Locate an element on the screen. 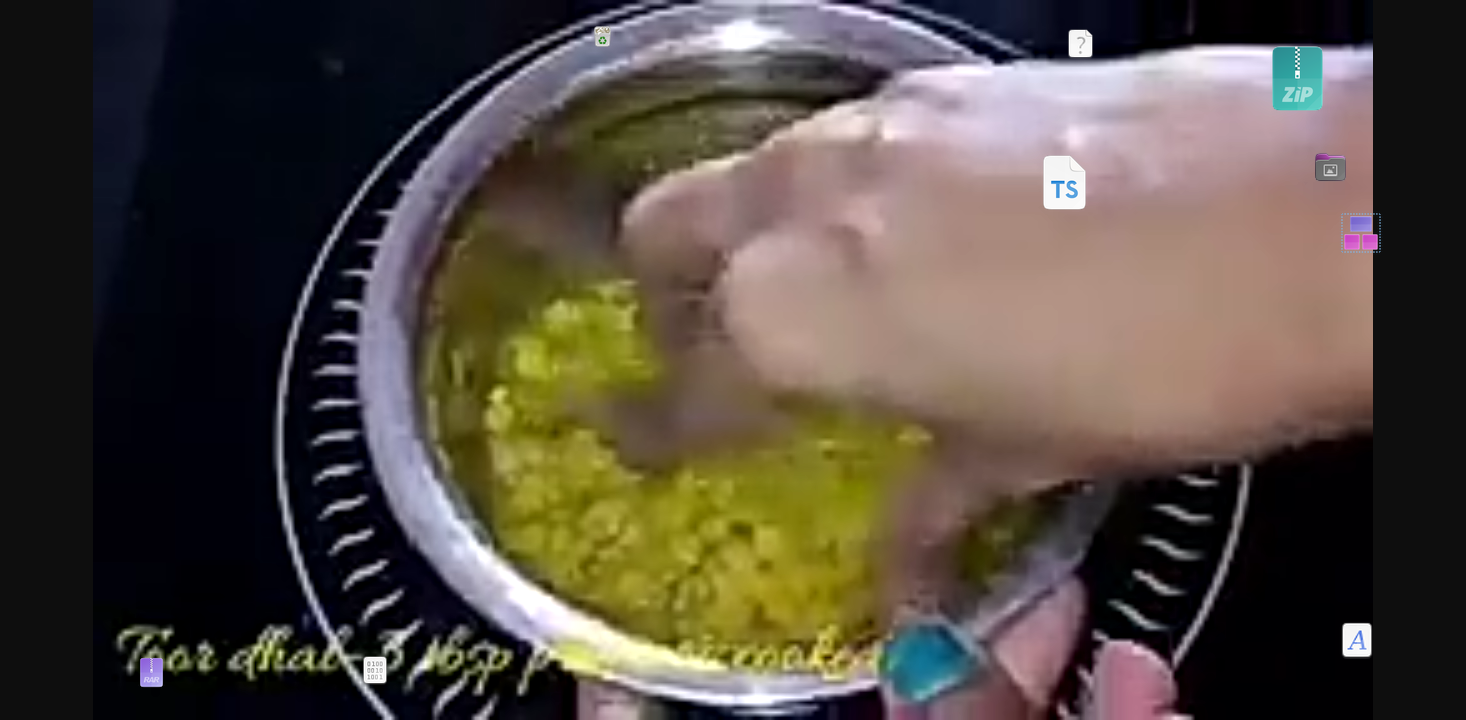 This screenshot has height=720, width=1466. a typescript source code file is located at coordinates (1064, 182).